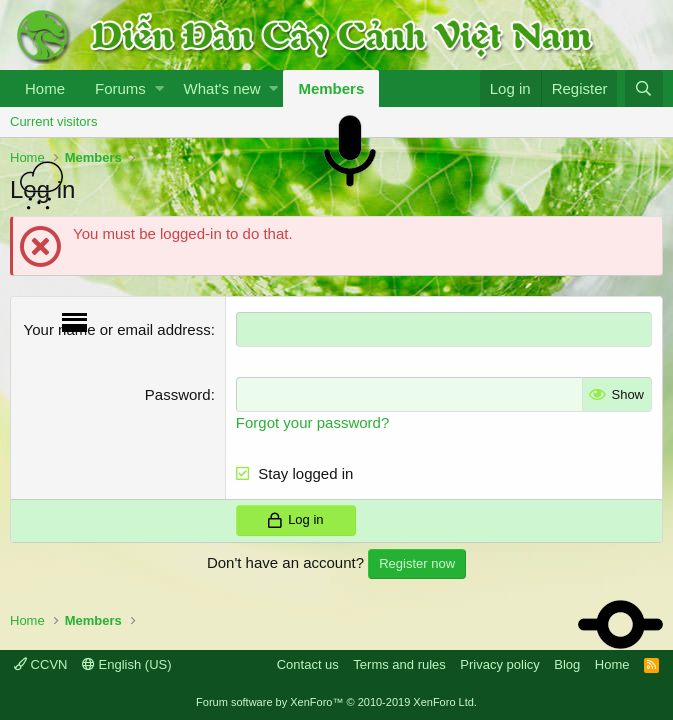 The image size is (673, 720). What do you see at coordinates (41, 184) in the screenshot?
I see `indicates snowy weather conditions` at bounding box center [41, 184].